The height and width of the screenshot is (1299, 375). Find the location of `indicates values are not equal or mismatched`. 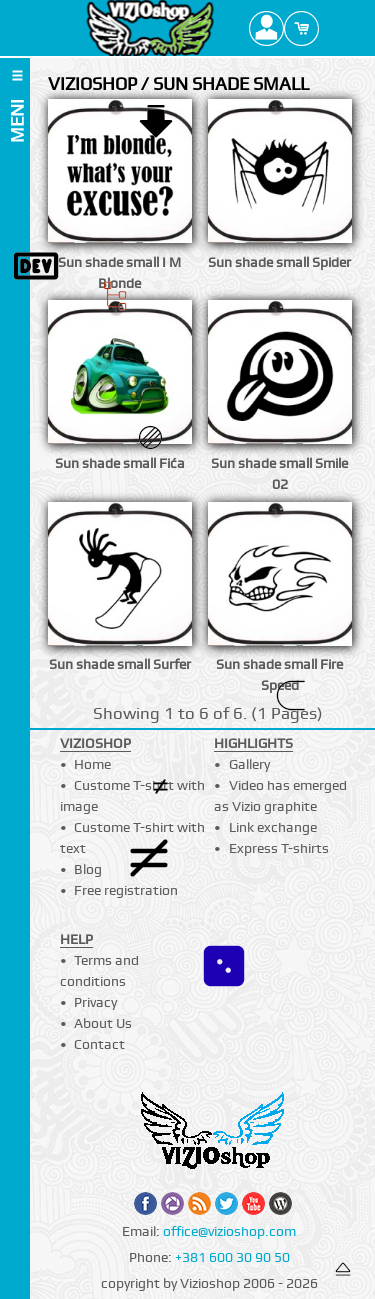

indicates values are not equal or mismatched is located at coordinates (160, 786).